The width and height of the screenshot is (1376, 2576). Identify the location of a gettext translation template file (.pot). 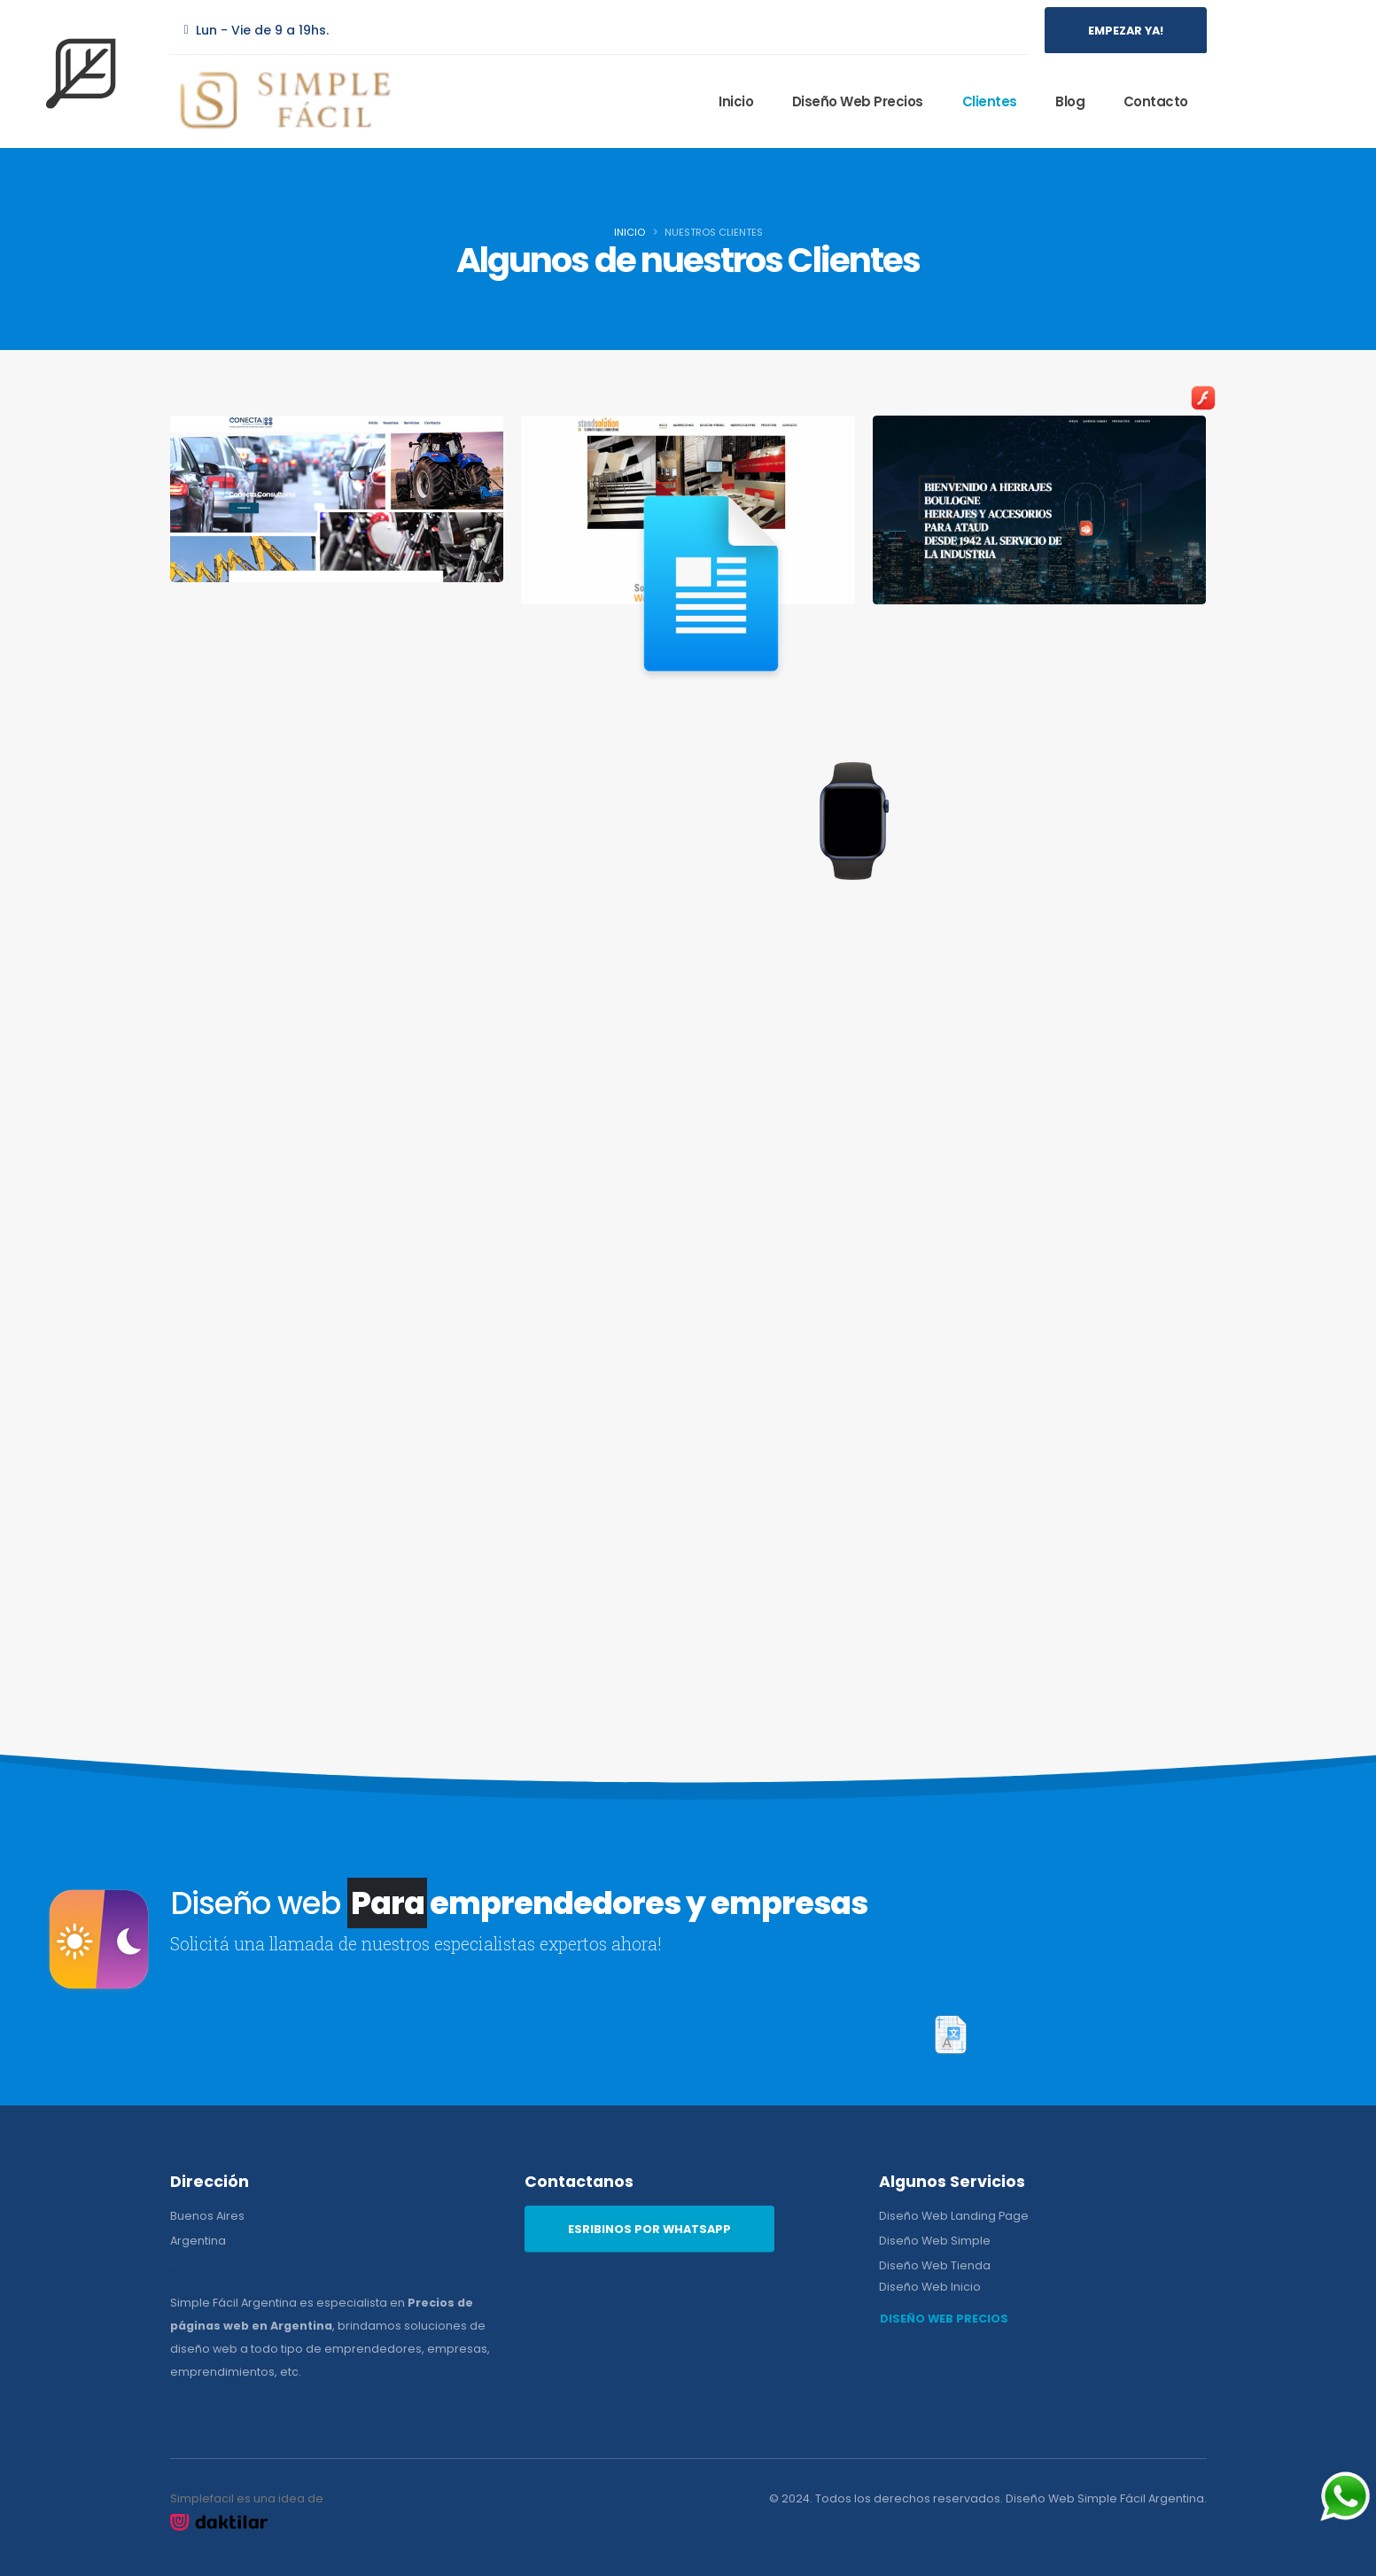
(951, 2035).